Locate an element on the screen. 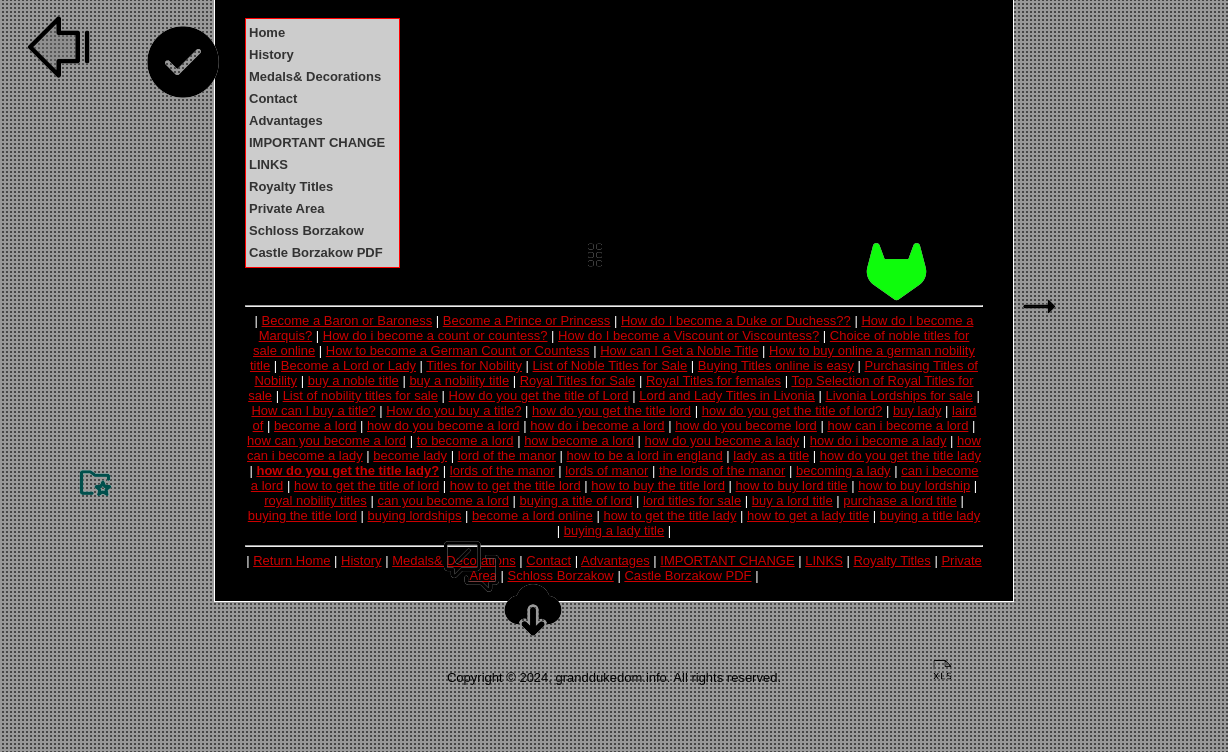 The width and height of the screenshot is (1228, 752). drag to reorder items vertically is located at coordinates (595, 255).